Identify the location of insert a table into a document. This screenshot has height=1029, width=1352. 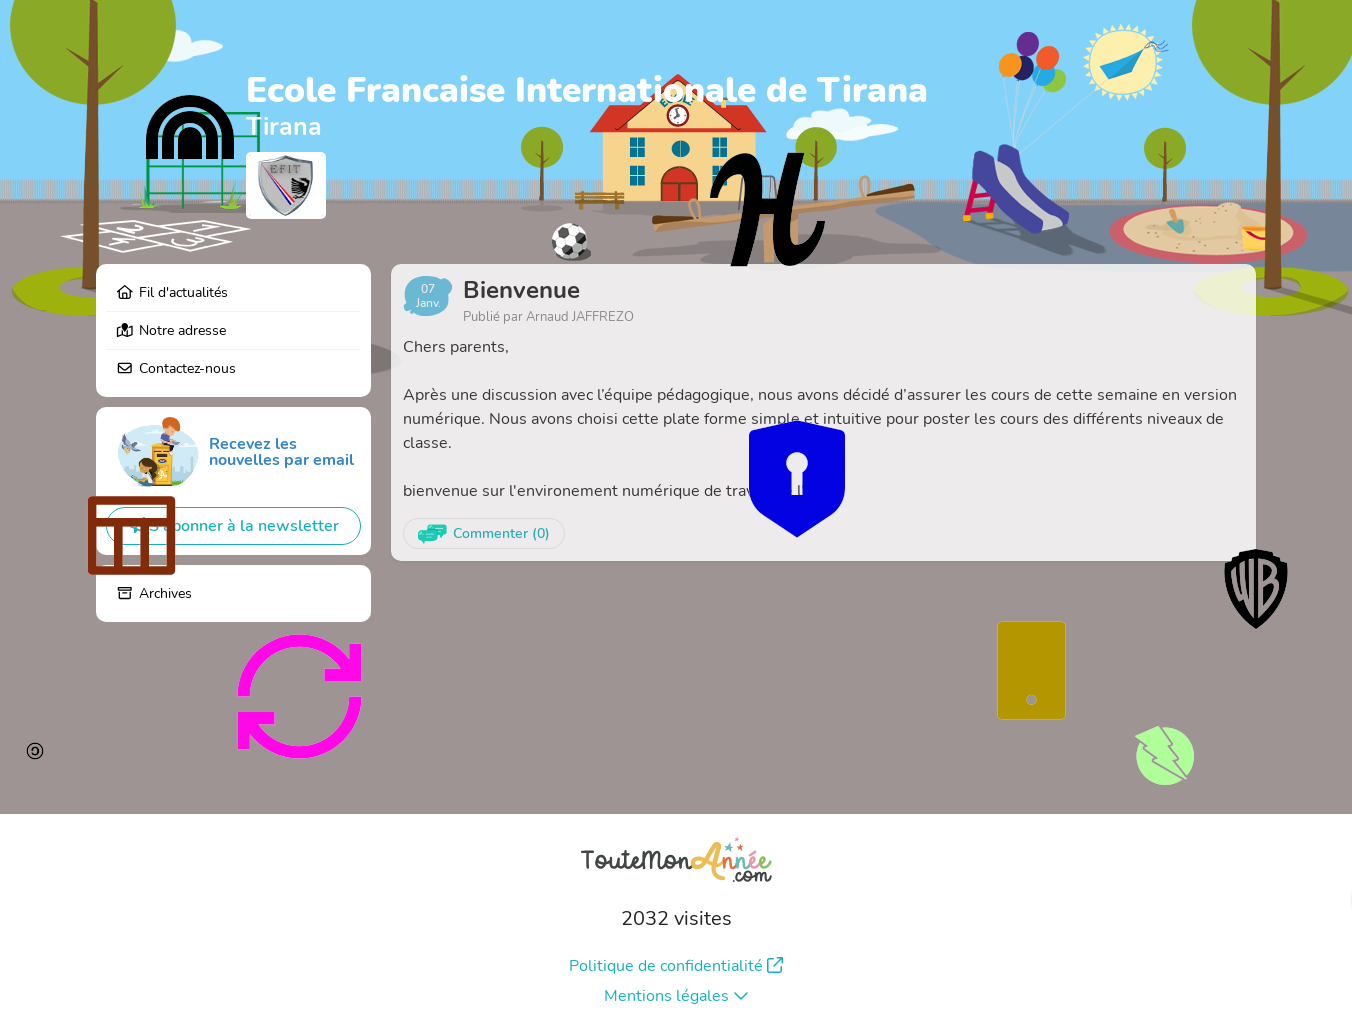
(131, 535).